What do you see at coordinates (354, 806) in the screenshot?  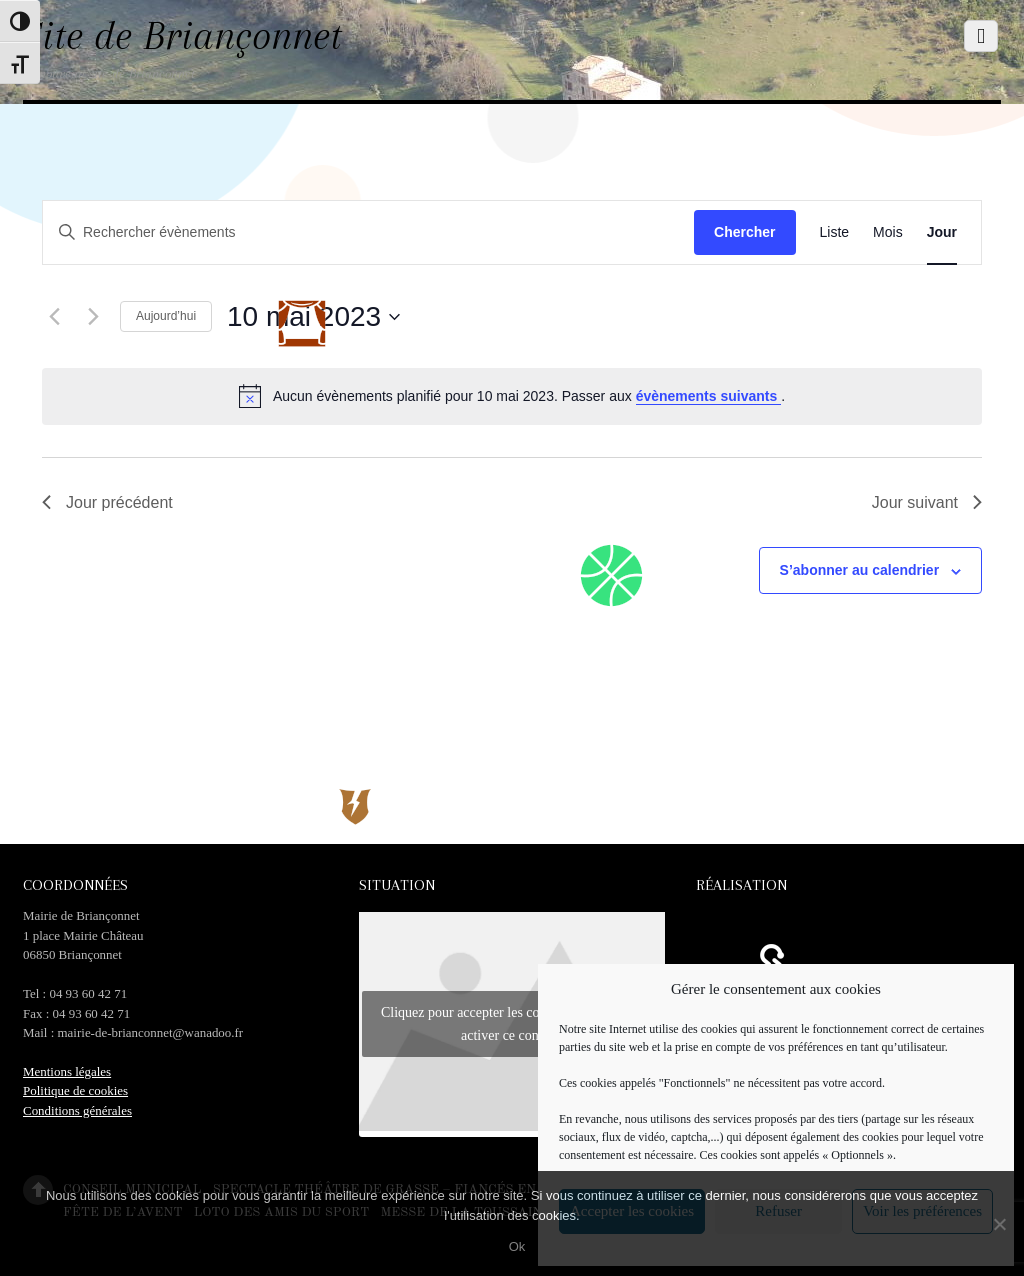 I see `indicates broken or compromised security` at bounding box center [354, 806].